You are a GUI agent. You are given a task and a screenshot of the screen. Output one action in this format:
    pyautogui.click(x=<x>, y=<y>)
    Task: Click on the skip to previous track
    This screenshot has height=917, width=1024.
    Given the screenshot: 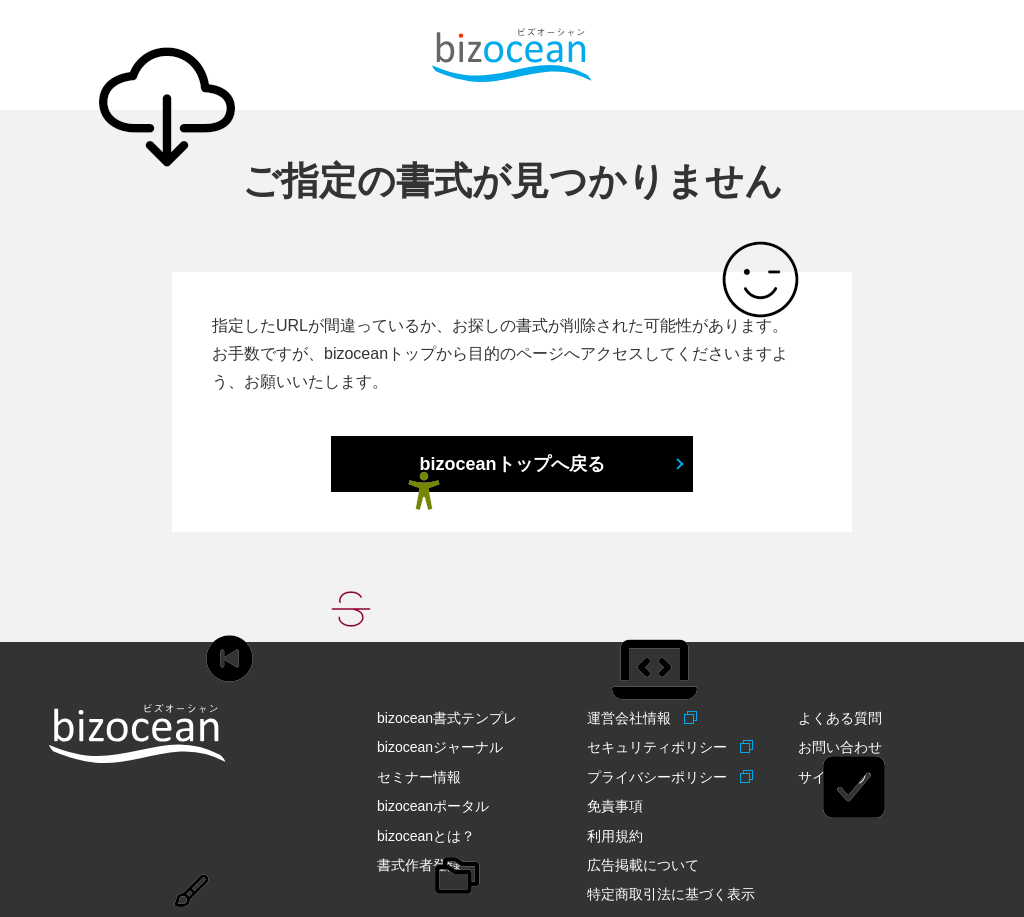 What is the action you would take?
    pyautogui.click(x=229, y=658)
    